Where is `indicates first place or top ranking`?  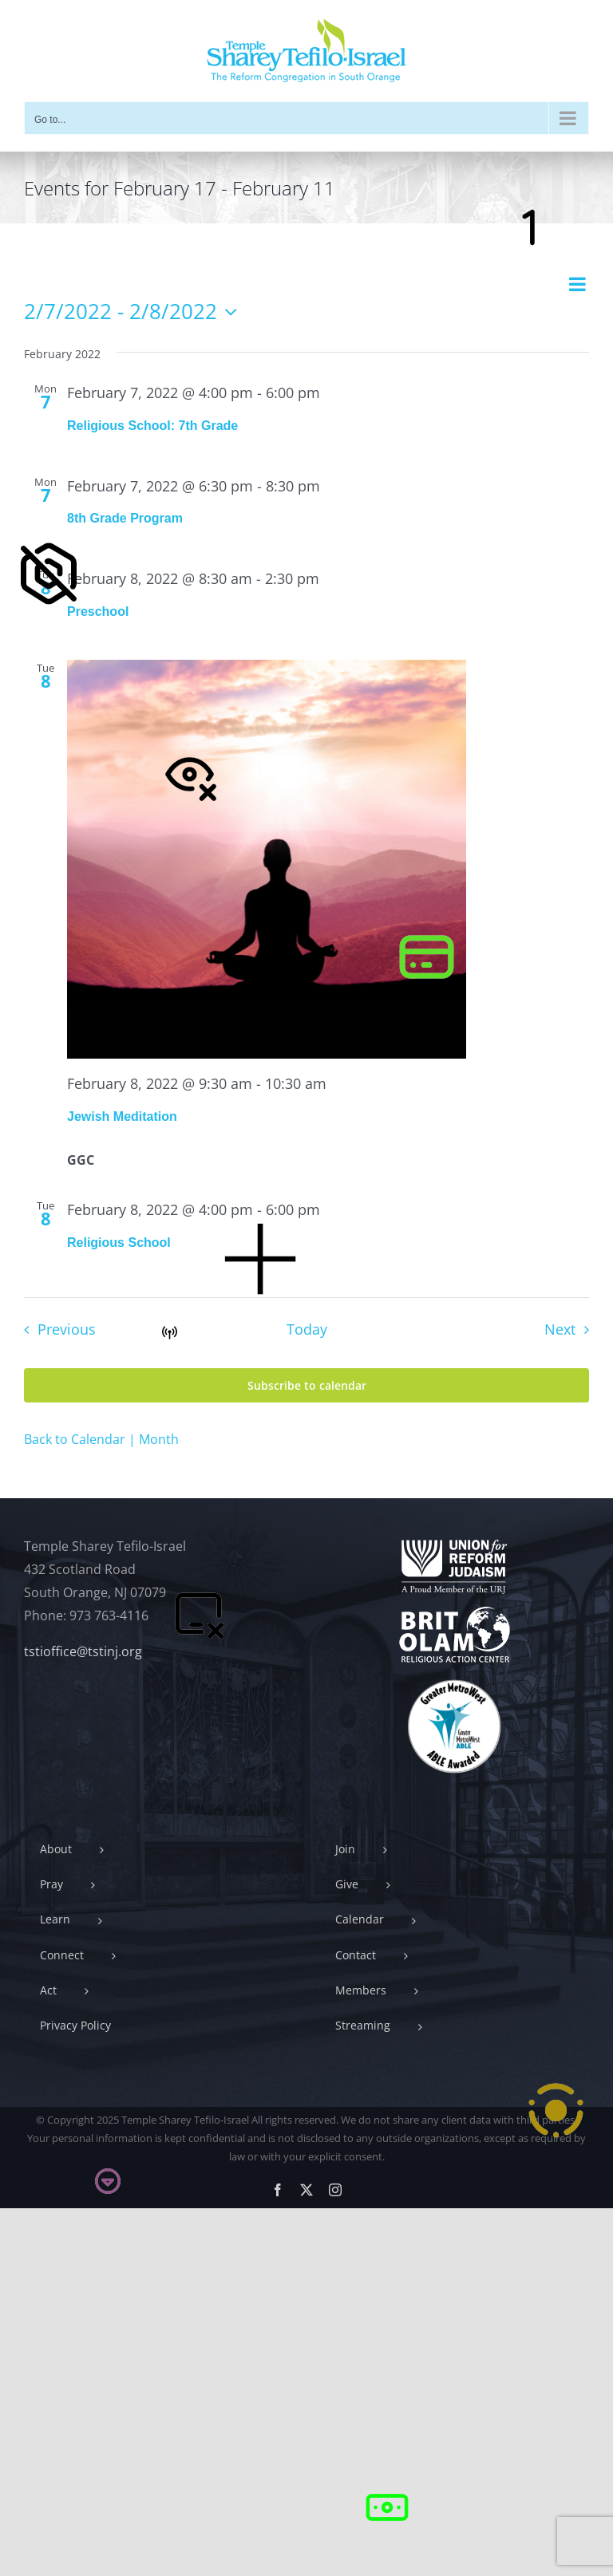 indicates first place or top ranking is located at coordinates (531, 227).